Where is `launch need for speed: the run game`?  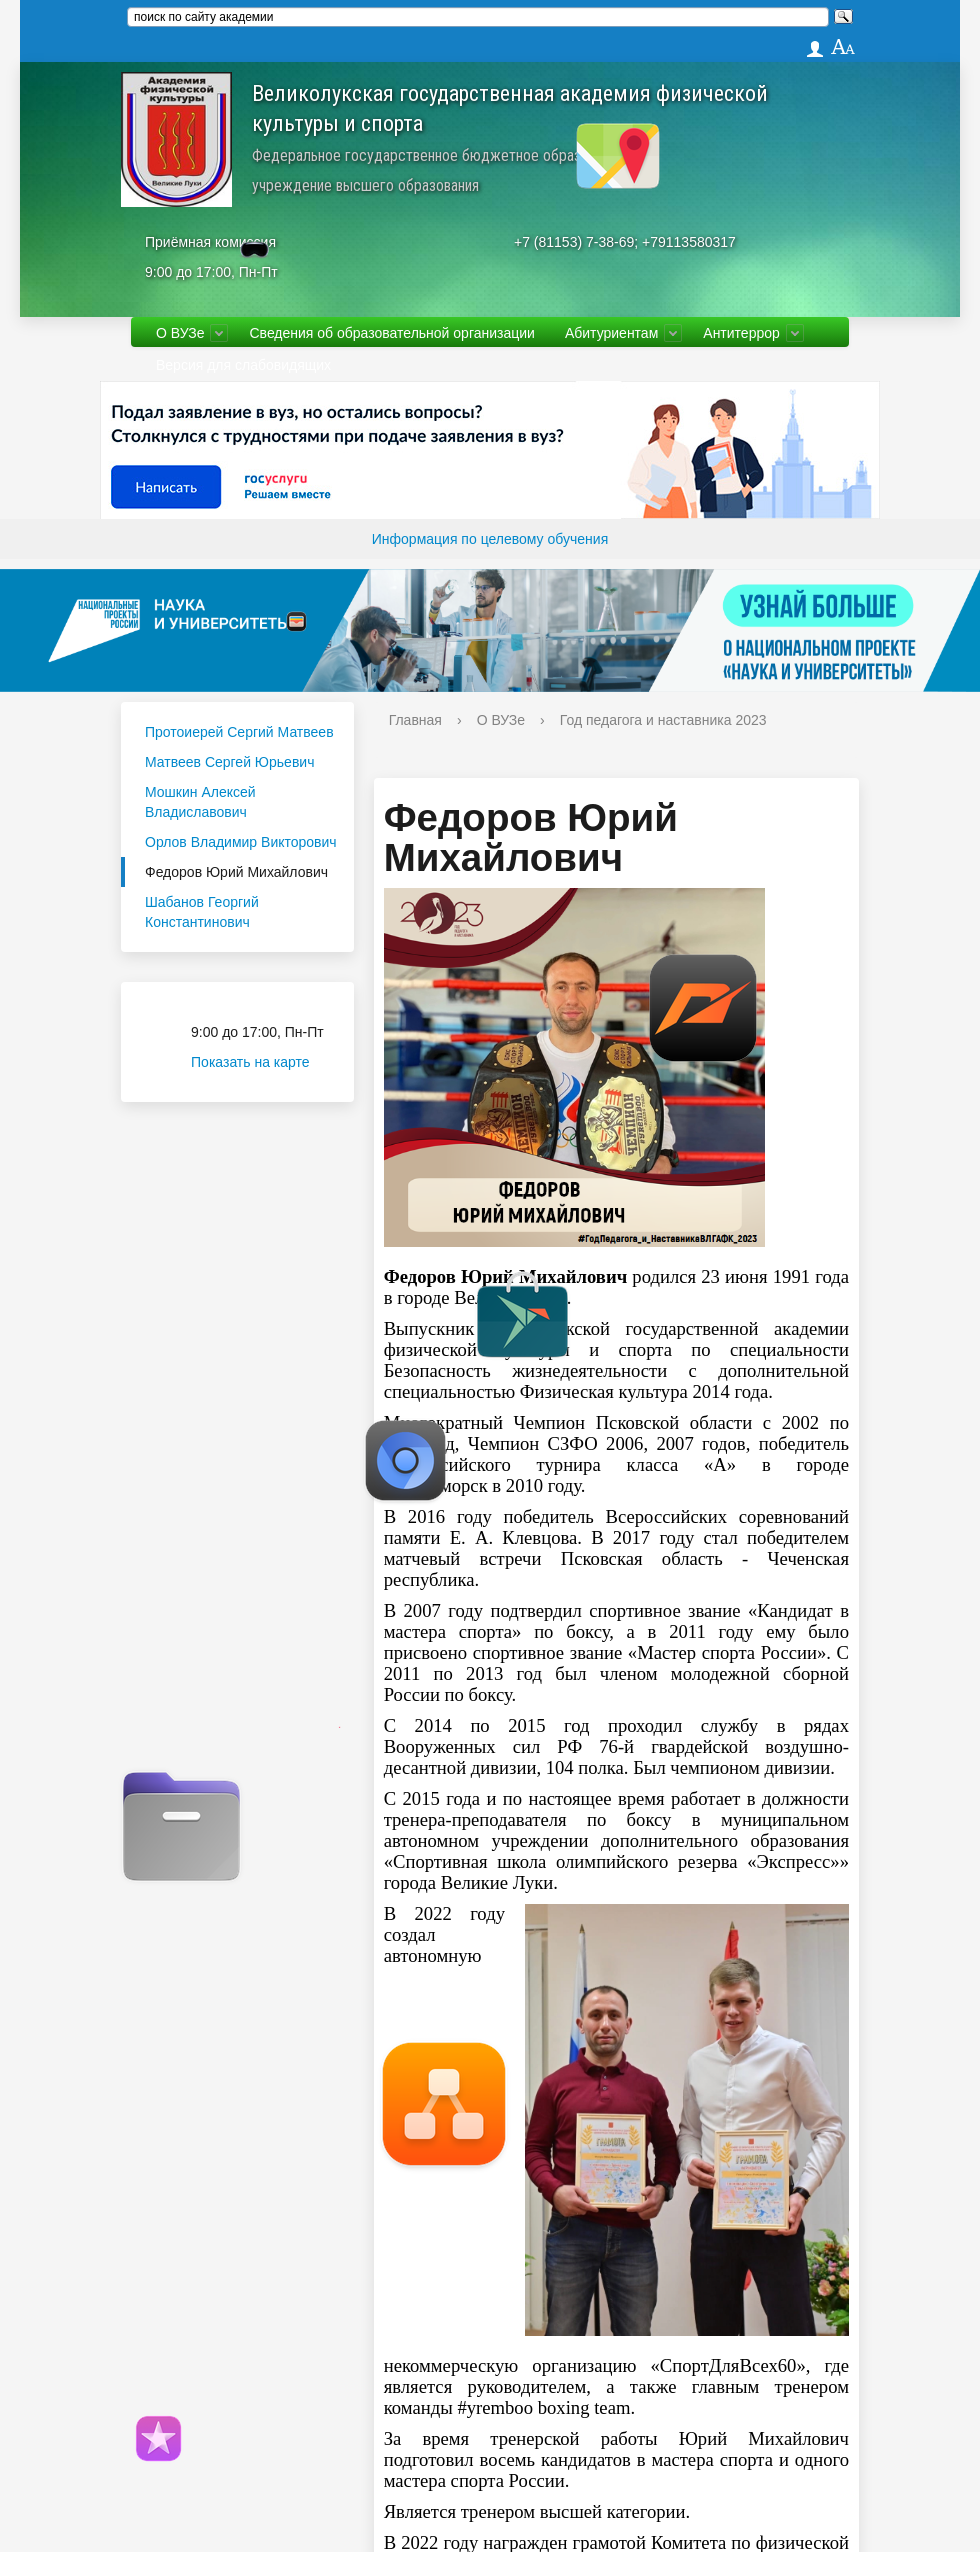 launch need for speed: the run game is located at coordinates (703, 1008).